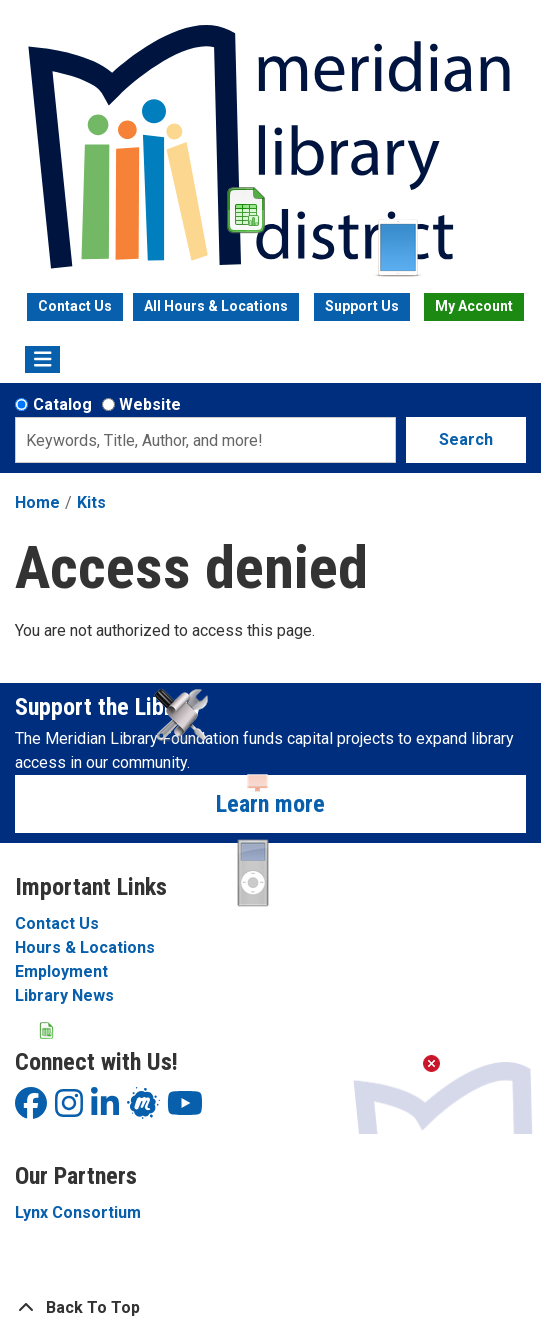 The width and height of the screenshot is (541, 1322). What do you see at coordinates (246, 210) in the screenshot?
I see `open a spreadsheet file` at bounding box center [246, 210].